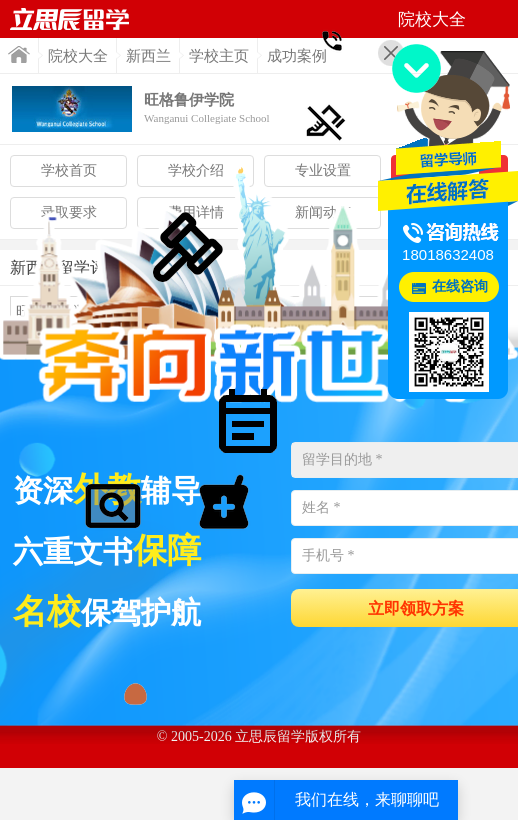 Image resolution: width=518 pixels, height=820 pixels. Describe the element at coordinates (416, 68) in the screenshot. I see `expand content or show more details` at that location.